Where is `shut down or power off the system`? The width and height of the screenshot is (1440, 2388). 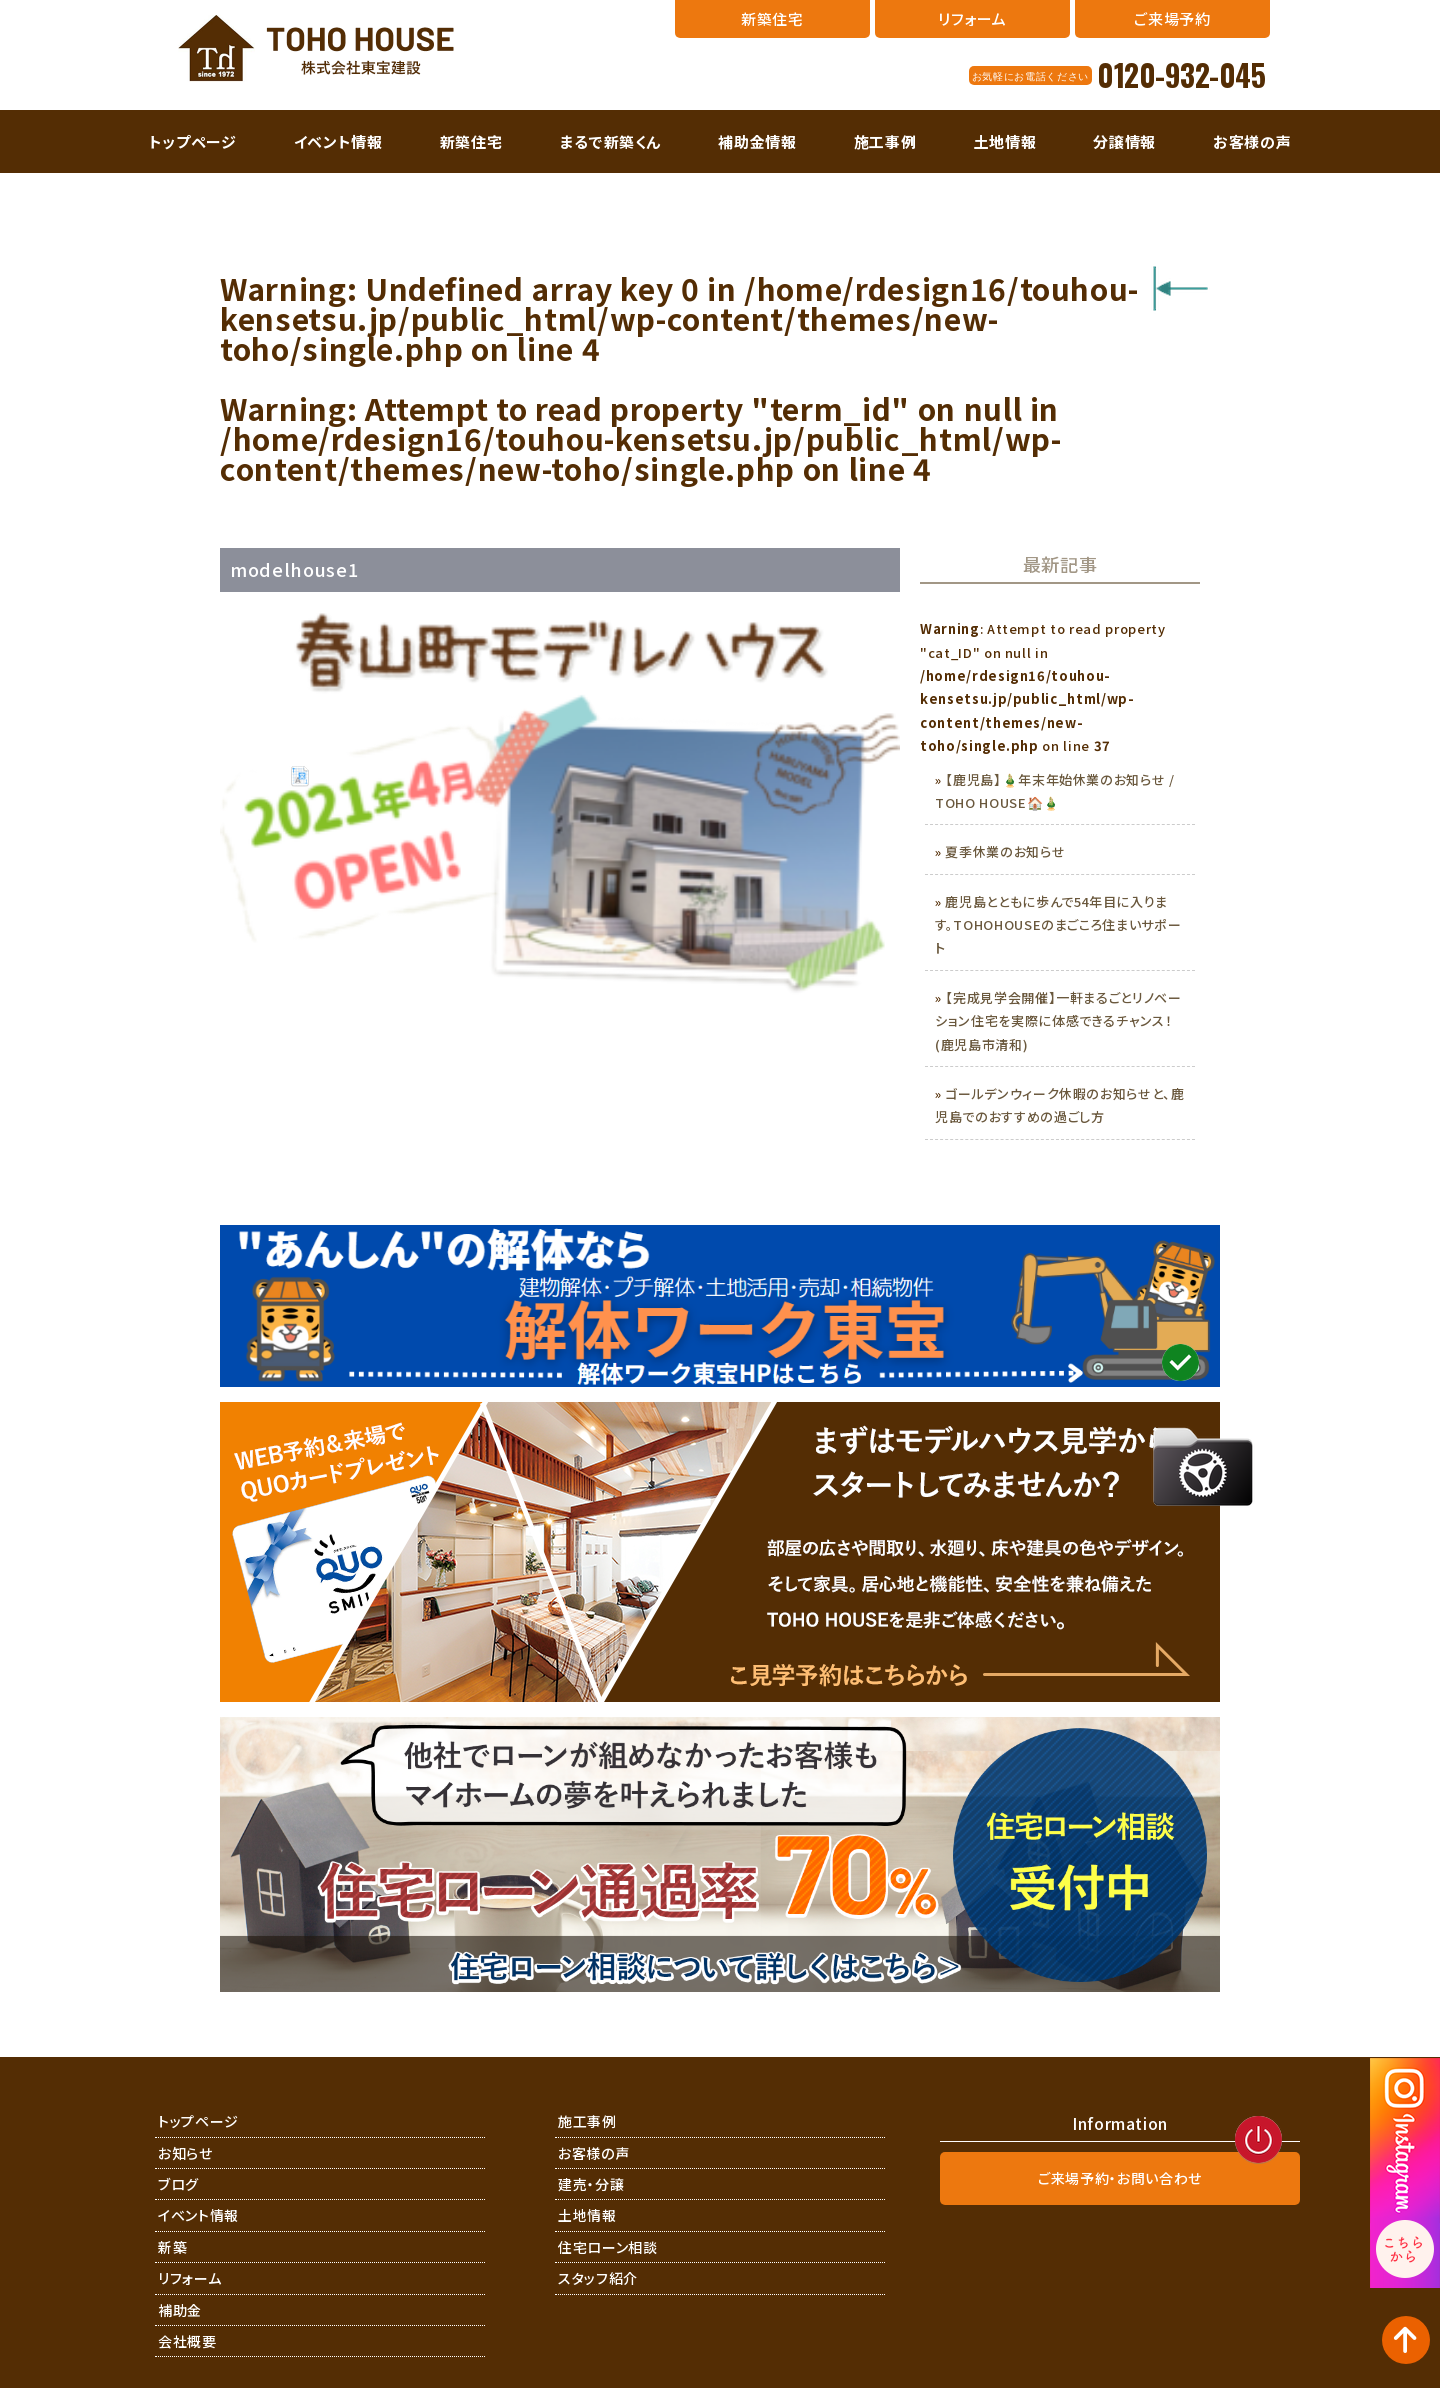 shut down or power off the system is located at coordinates (1259, 2140).